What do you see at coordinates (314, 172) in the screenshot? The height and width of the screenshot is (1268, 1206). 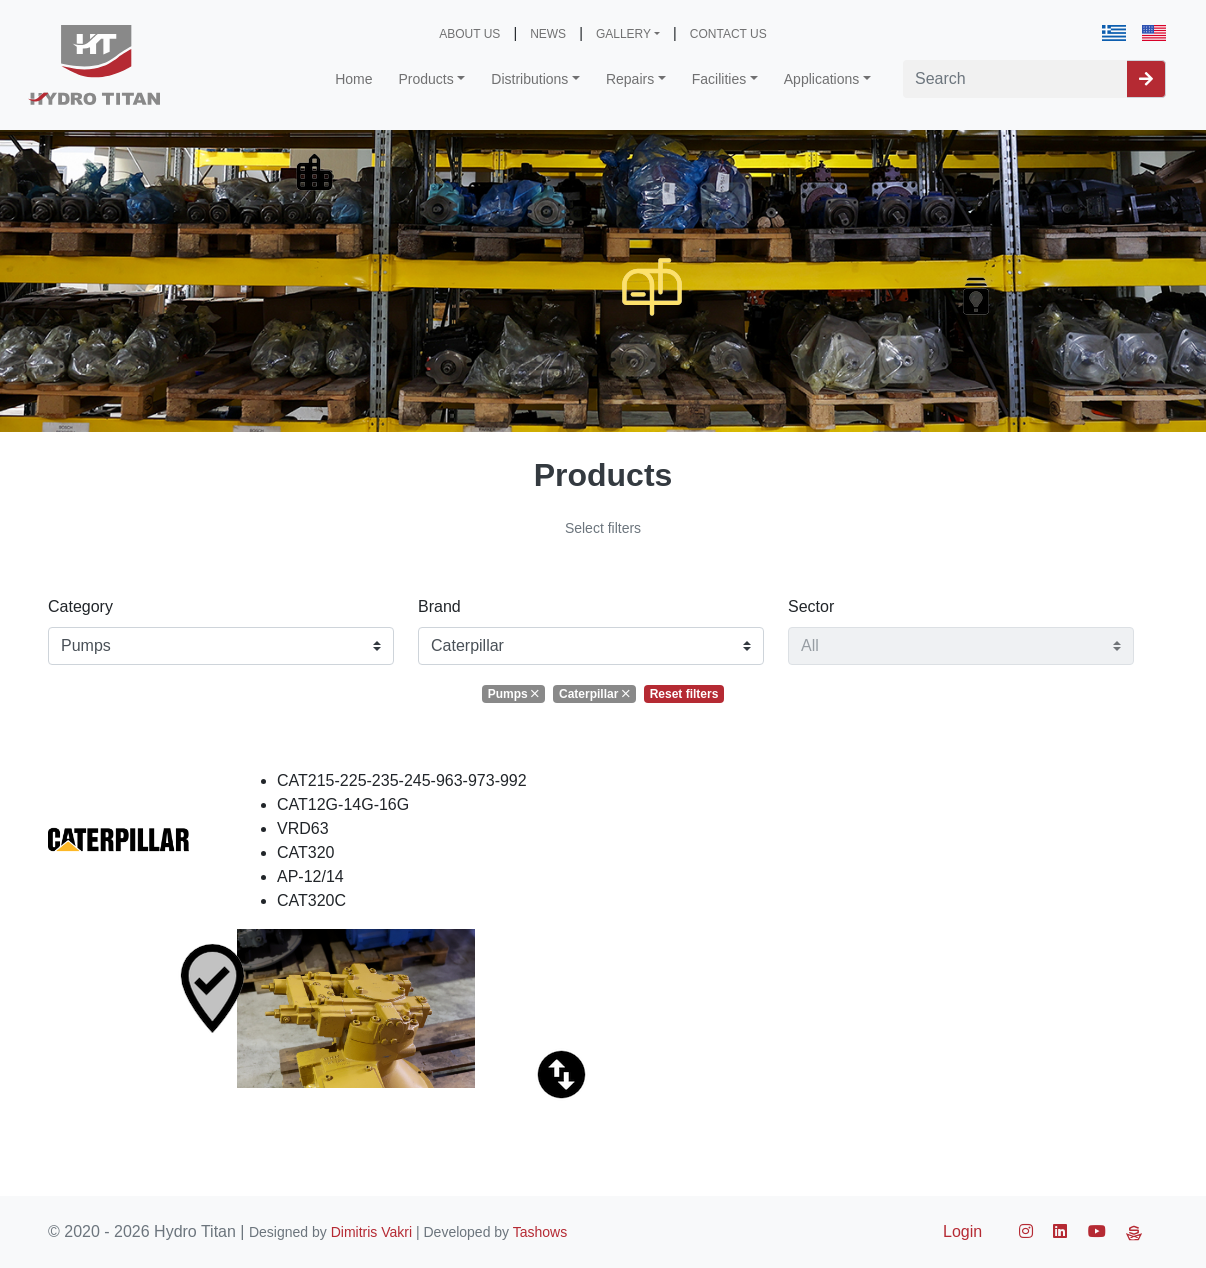 I see `view city or urban locations` at bounding box center [314, 172].